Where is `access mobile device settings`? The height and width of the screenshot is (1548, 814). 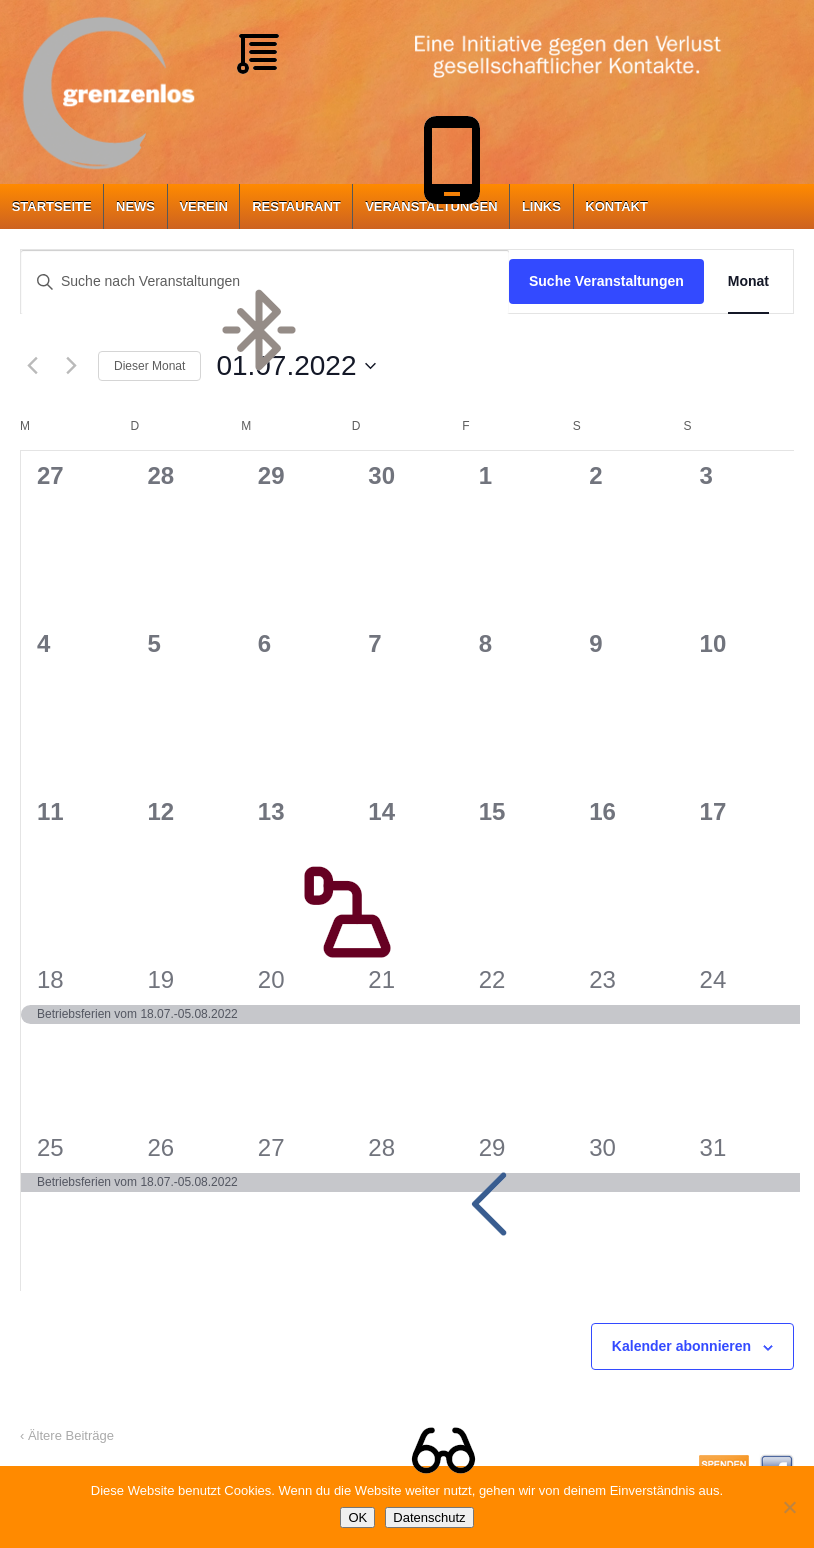 access mobile device settings is located at coordinates (452, 160).